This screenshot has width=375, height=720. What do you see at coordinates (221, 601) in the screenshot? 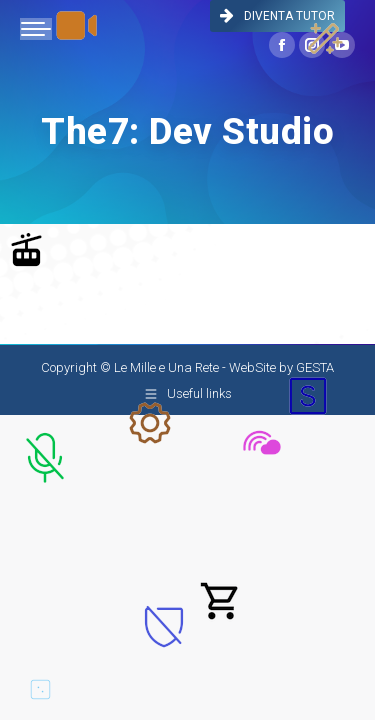
I see `view nearby grocery stores` at bounding box center [221, 601].